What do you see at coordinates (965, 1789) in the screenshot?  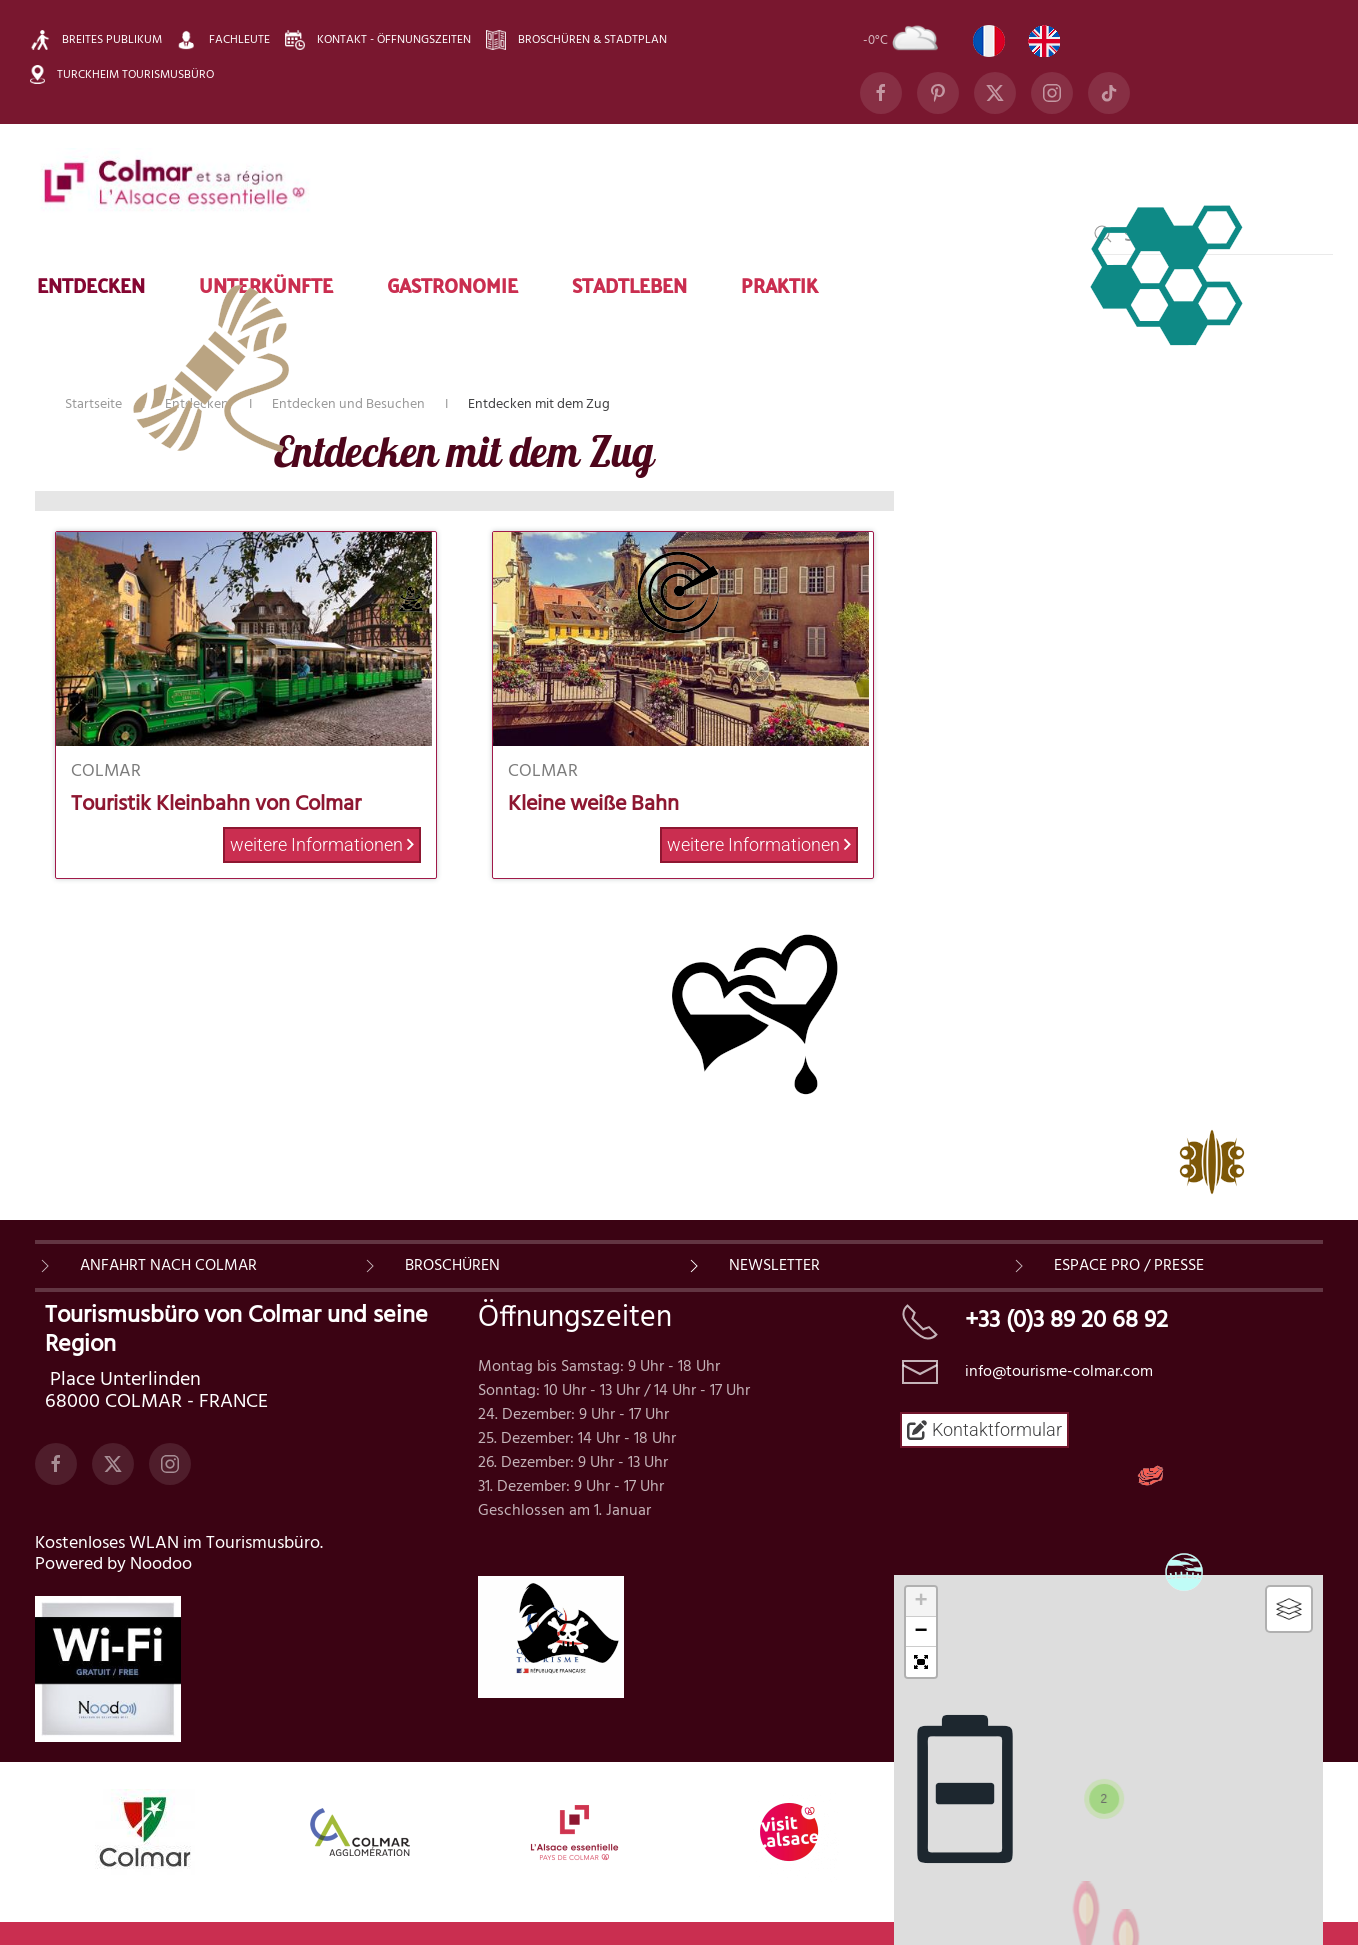 I see `reduce battery usage or power consumption` at bounding box center [965, 1789].